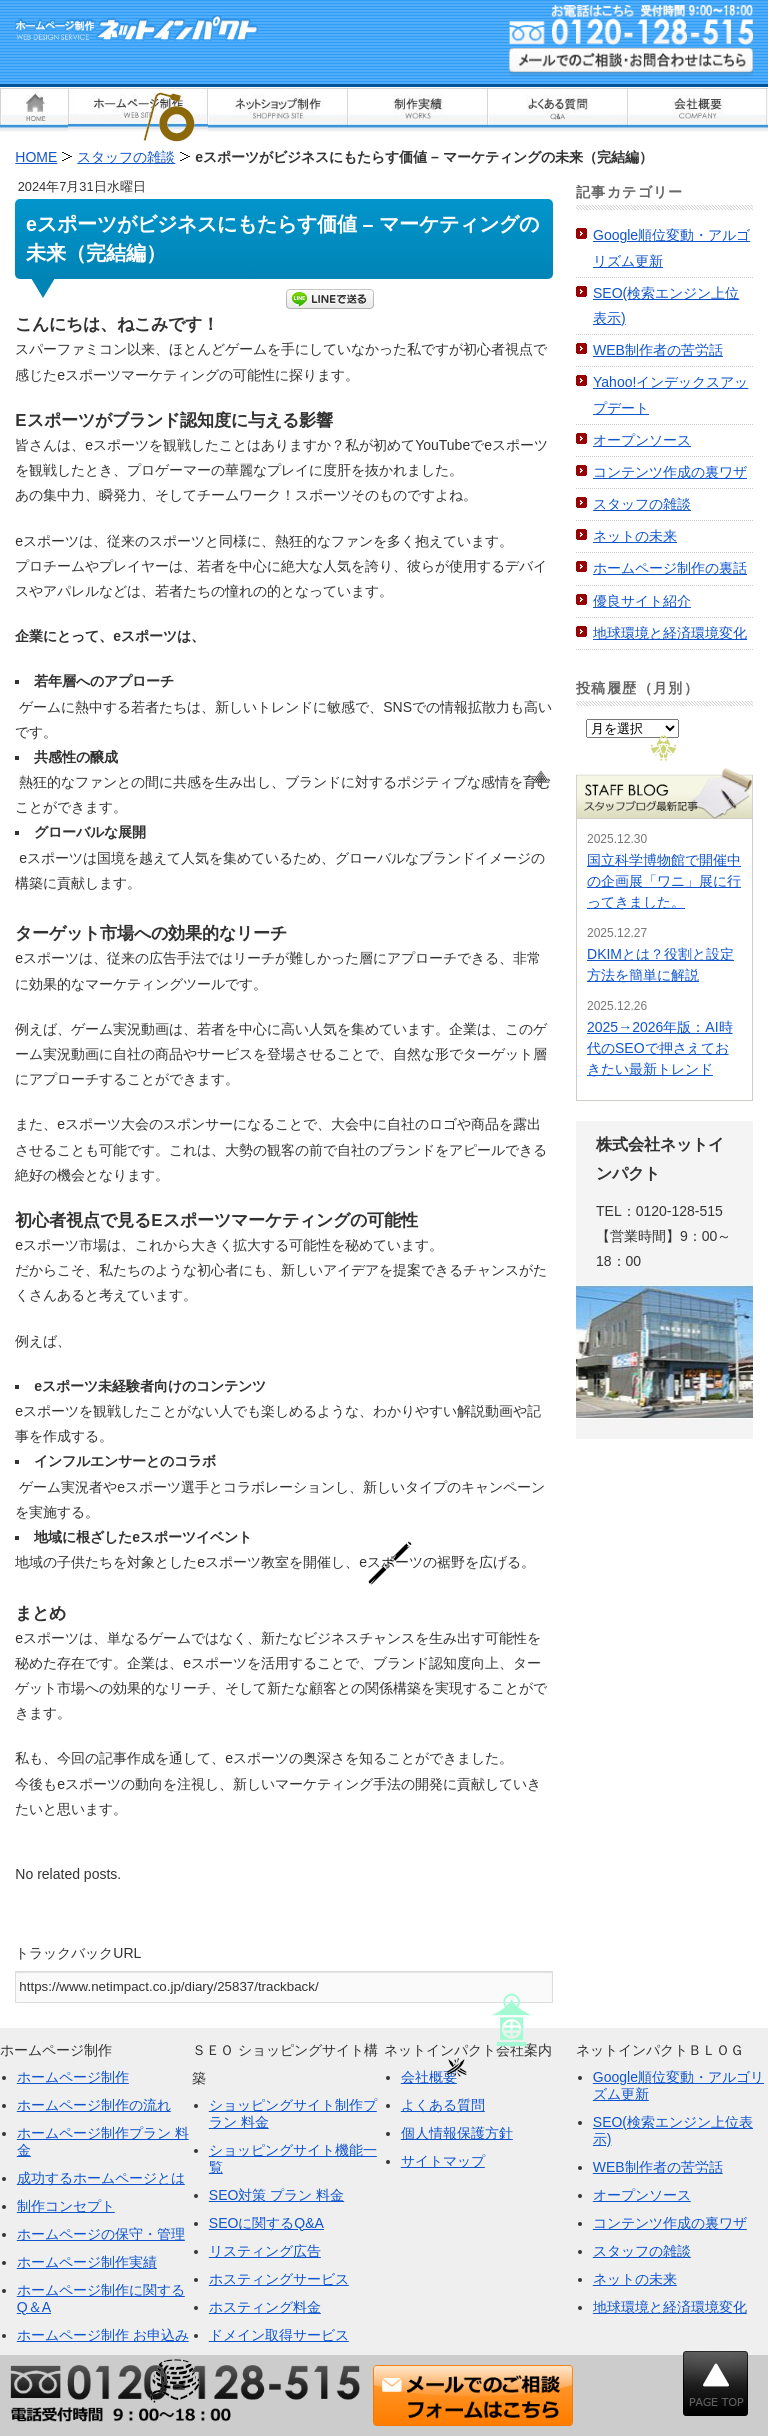  I want to click on select bo staff as your weapon, so click(390, 1563).